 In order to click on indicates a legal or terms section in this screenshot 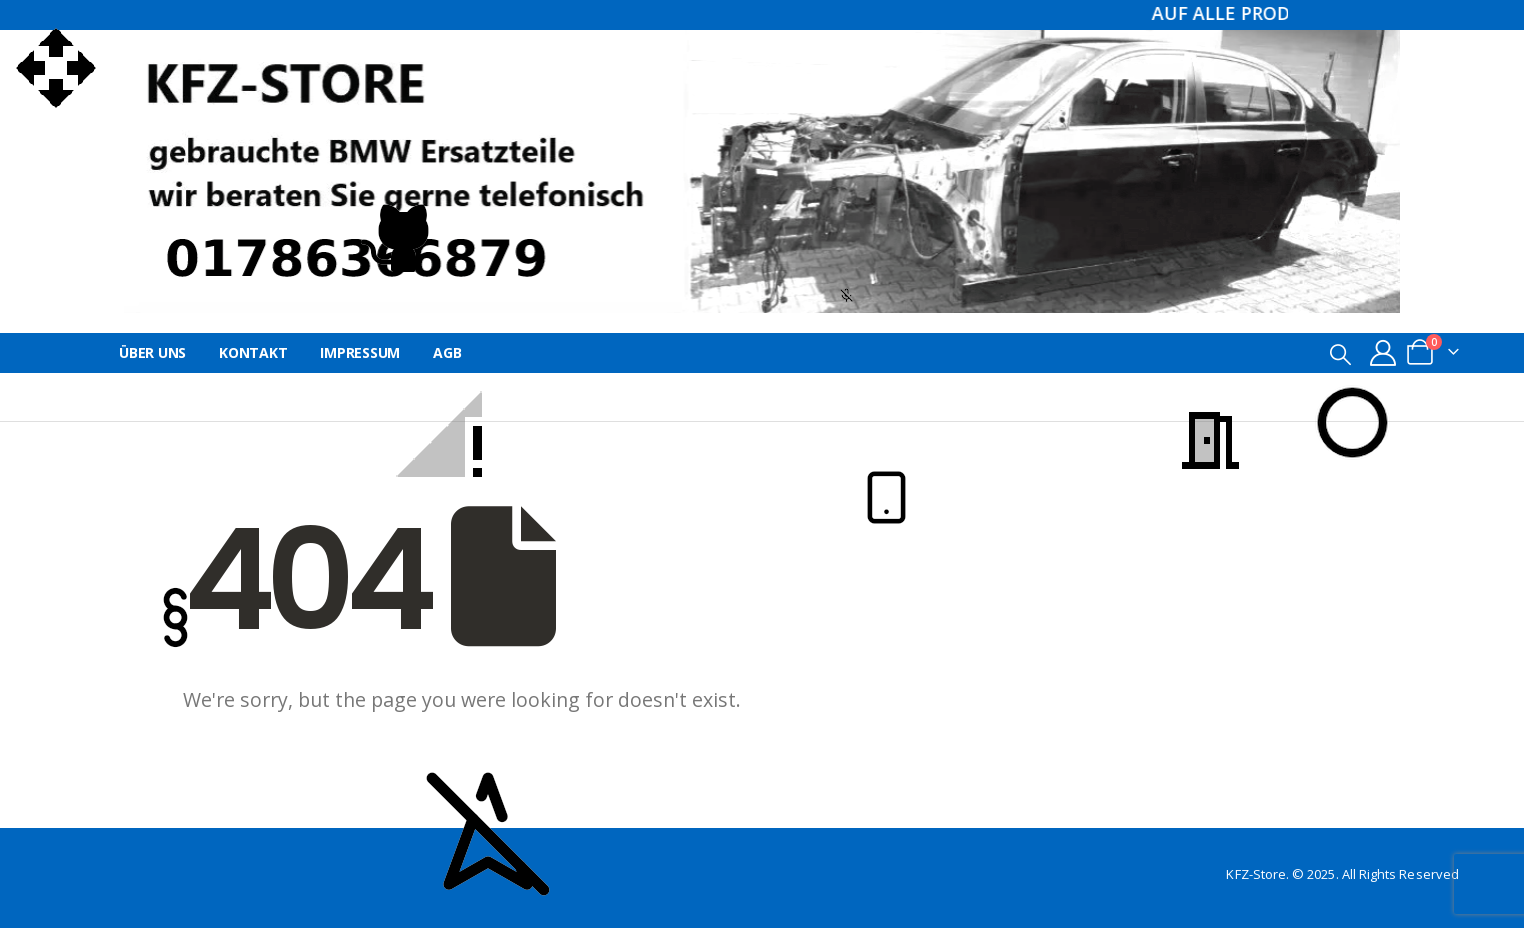, I will do `click(175, 617)`.